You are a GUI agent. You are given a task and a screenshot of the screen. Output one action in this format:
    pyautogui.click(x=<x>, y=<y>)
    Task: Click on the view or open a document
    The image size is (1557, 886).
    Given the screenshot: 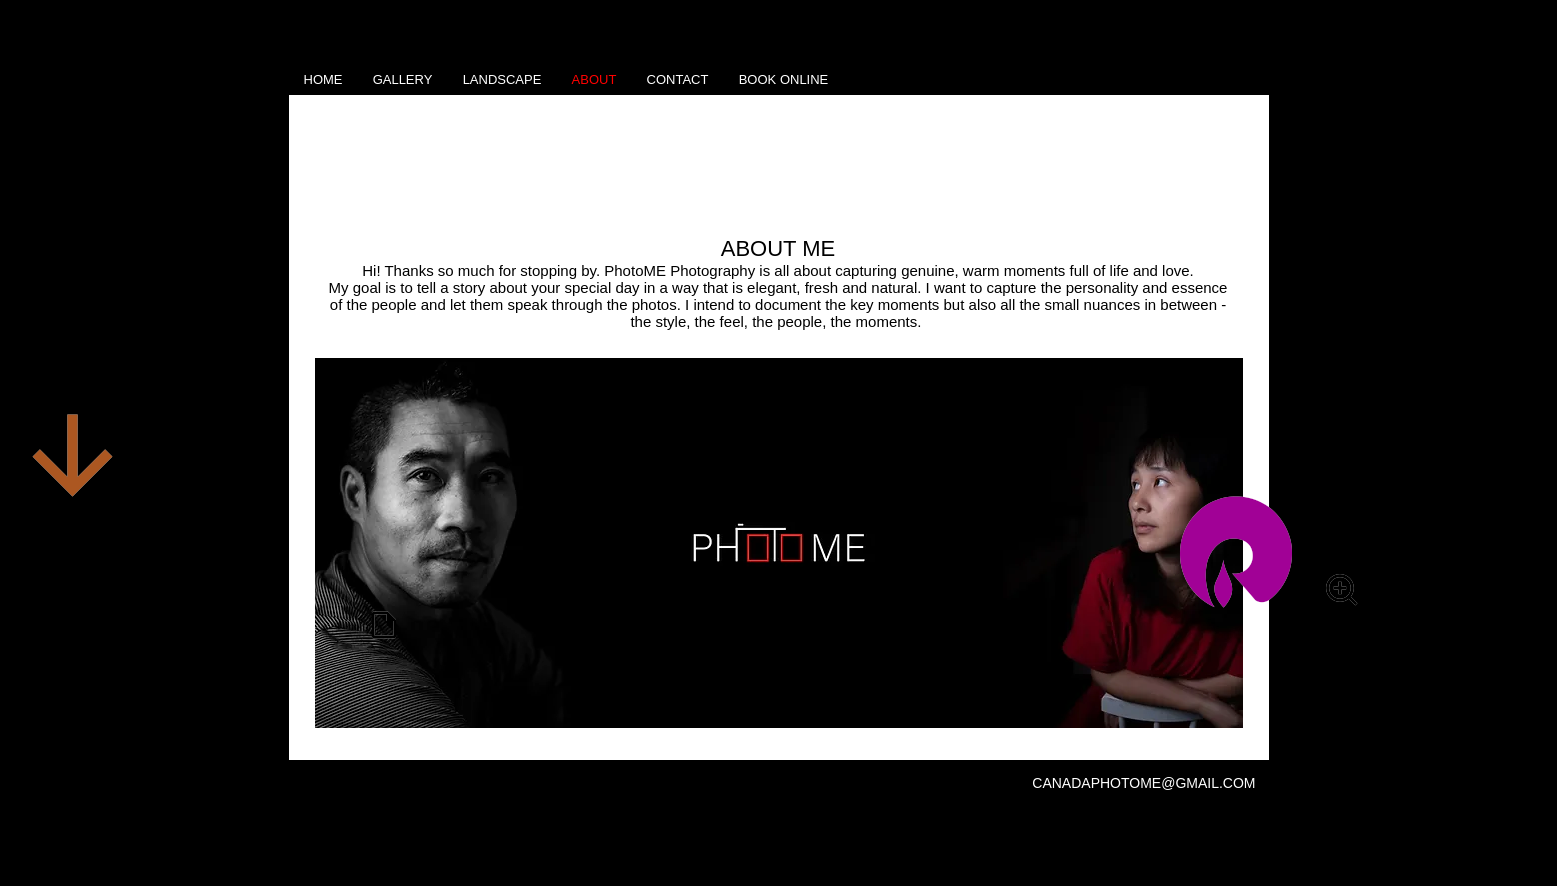 What is the action you would take?
    pyautogui.click(x=384, y=625)
    